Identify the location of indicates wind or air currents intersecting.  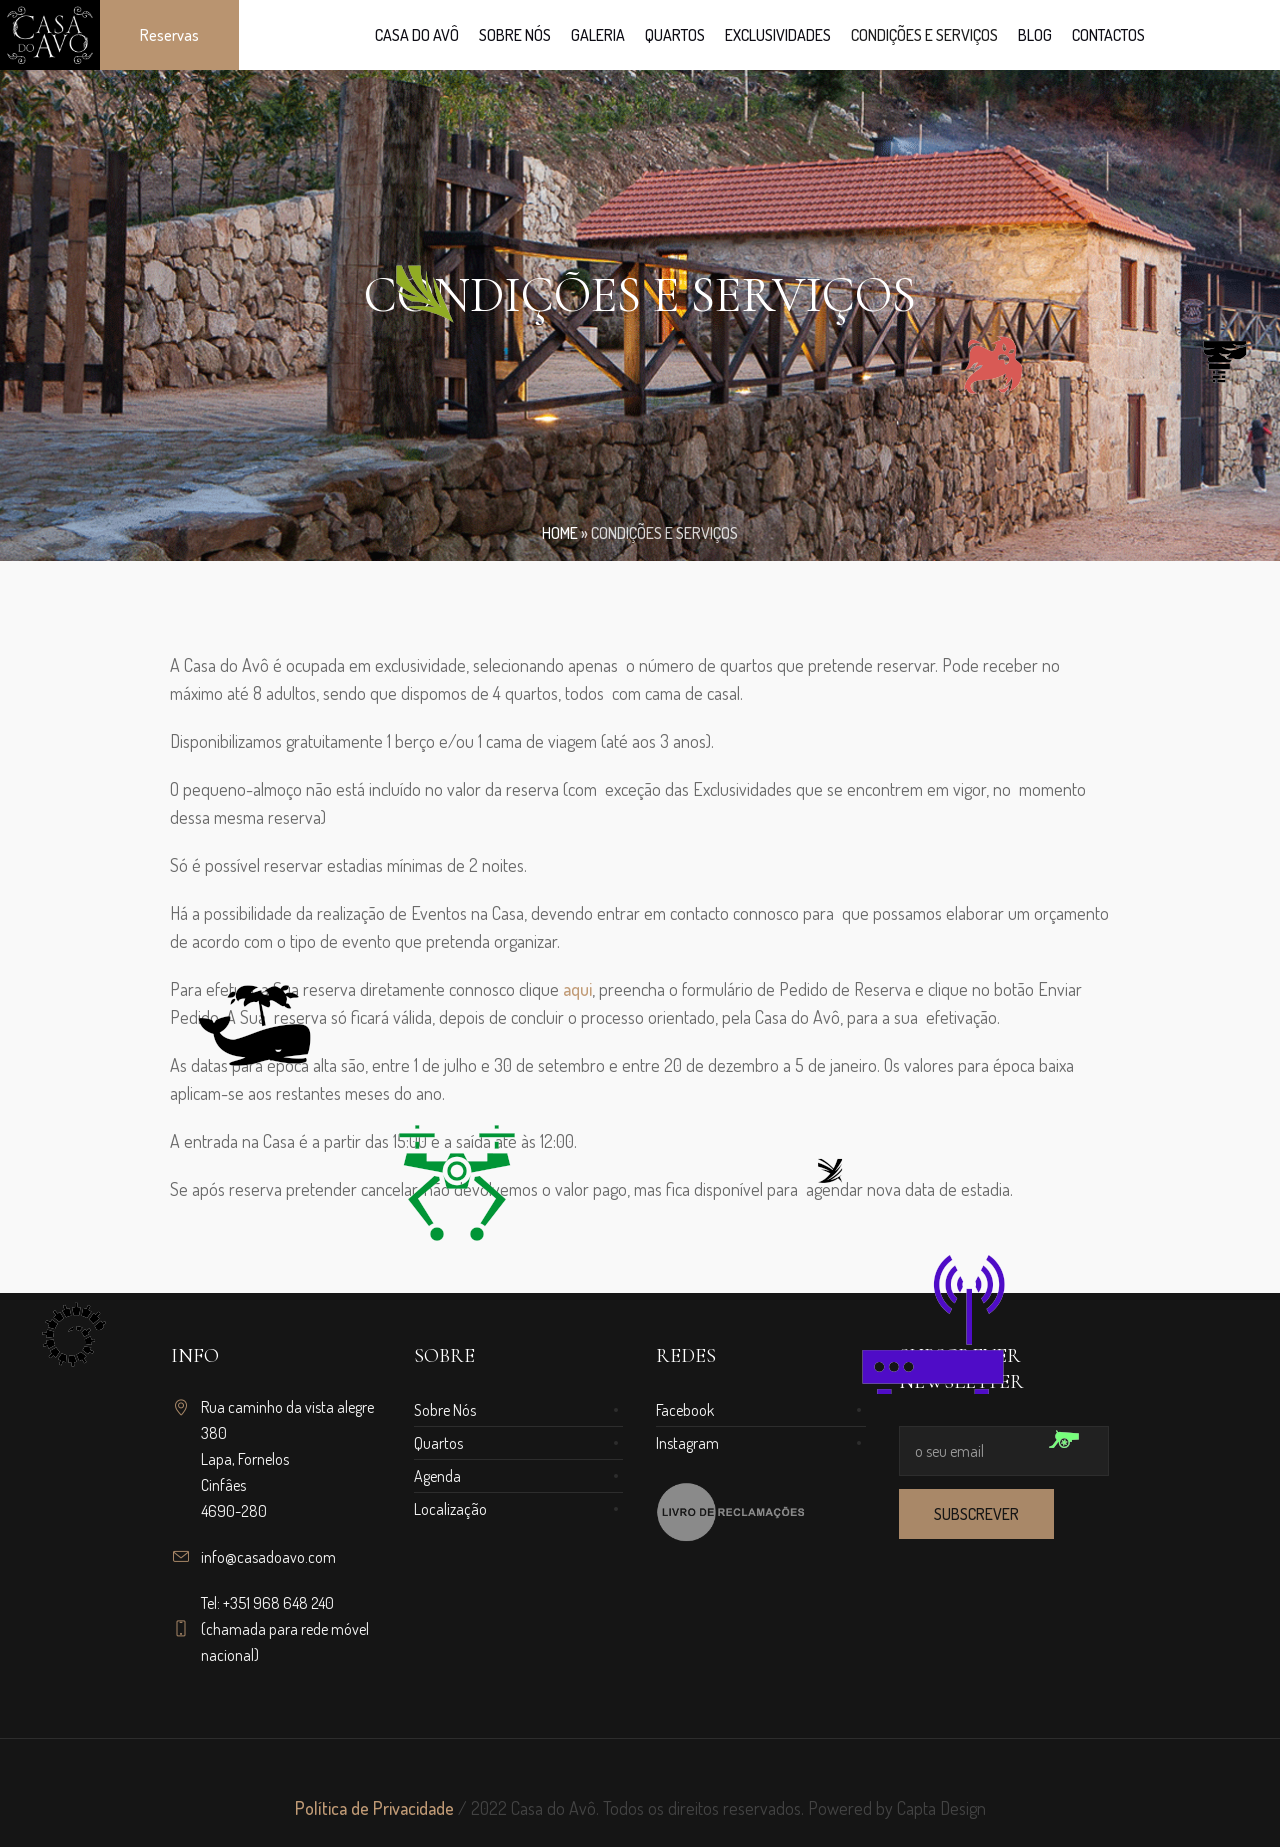
(830, 1171).